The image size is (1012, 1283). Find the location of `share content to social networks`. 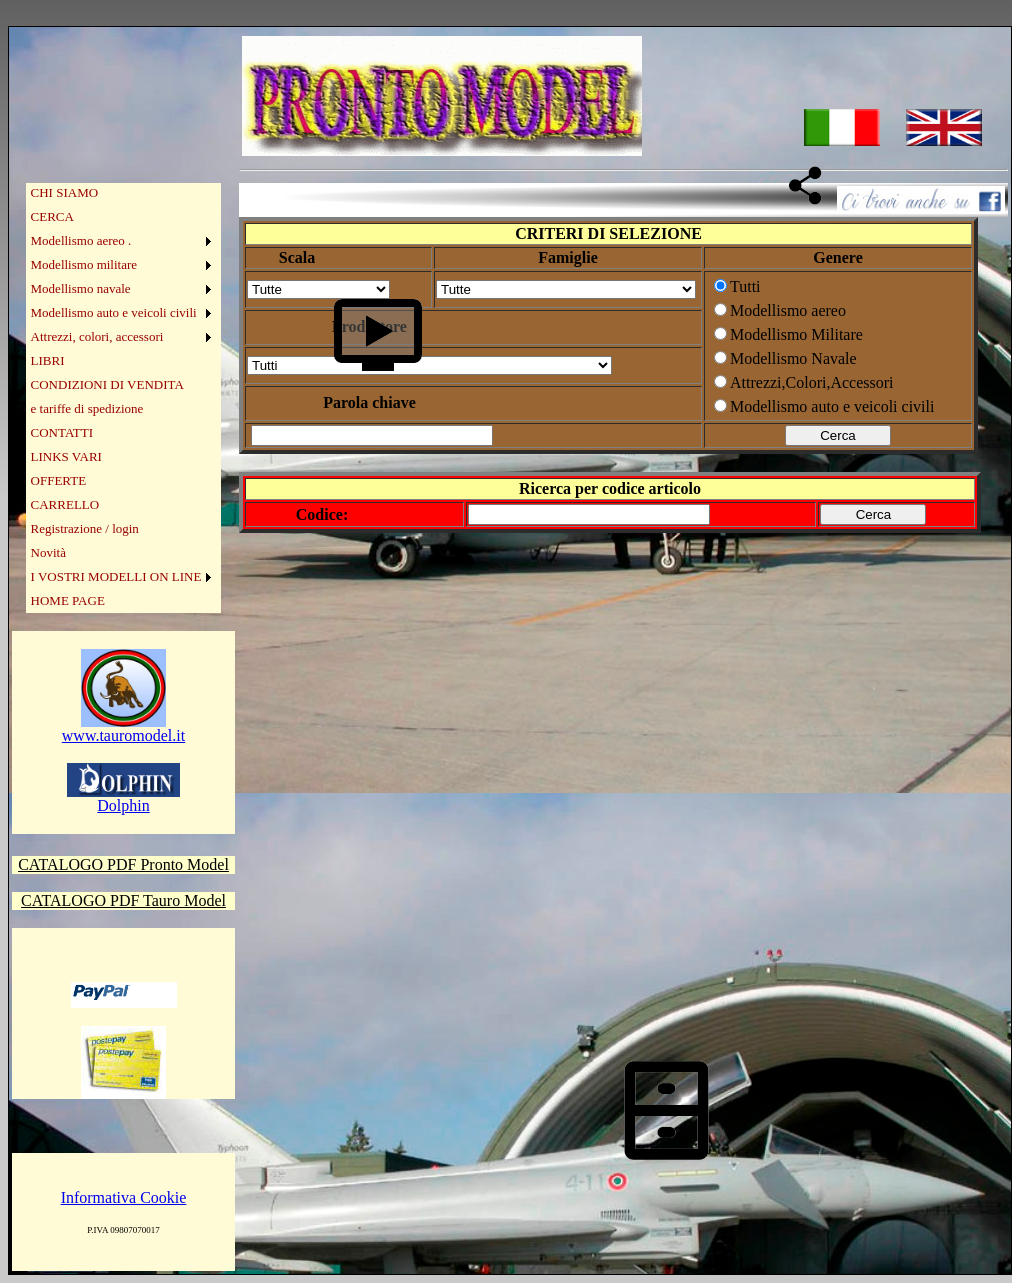

share content to social networks is located at coordinates (806, 185).